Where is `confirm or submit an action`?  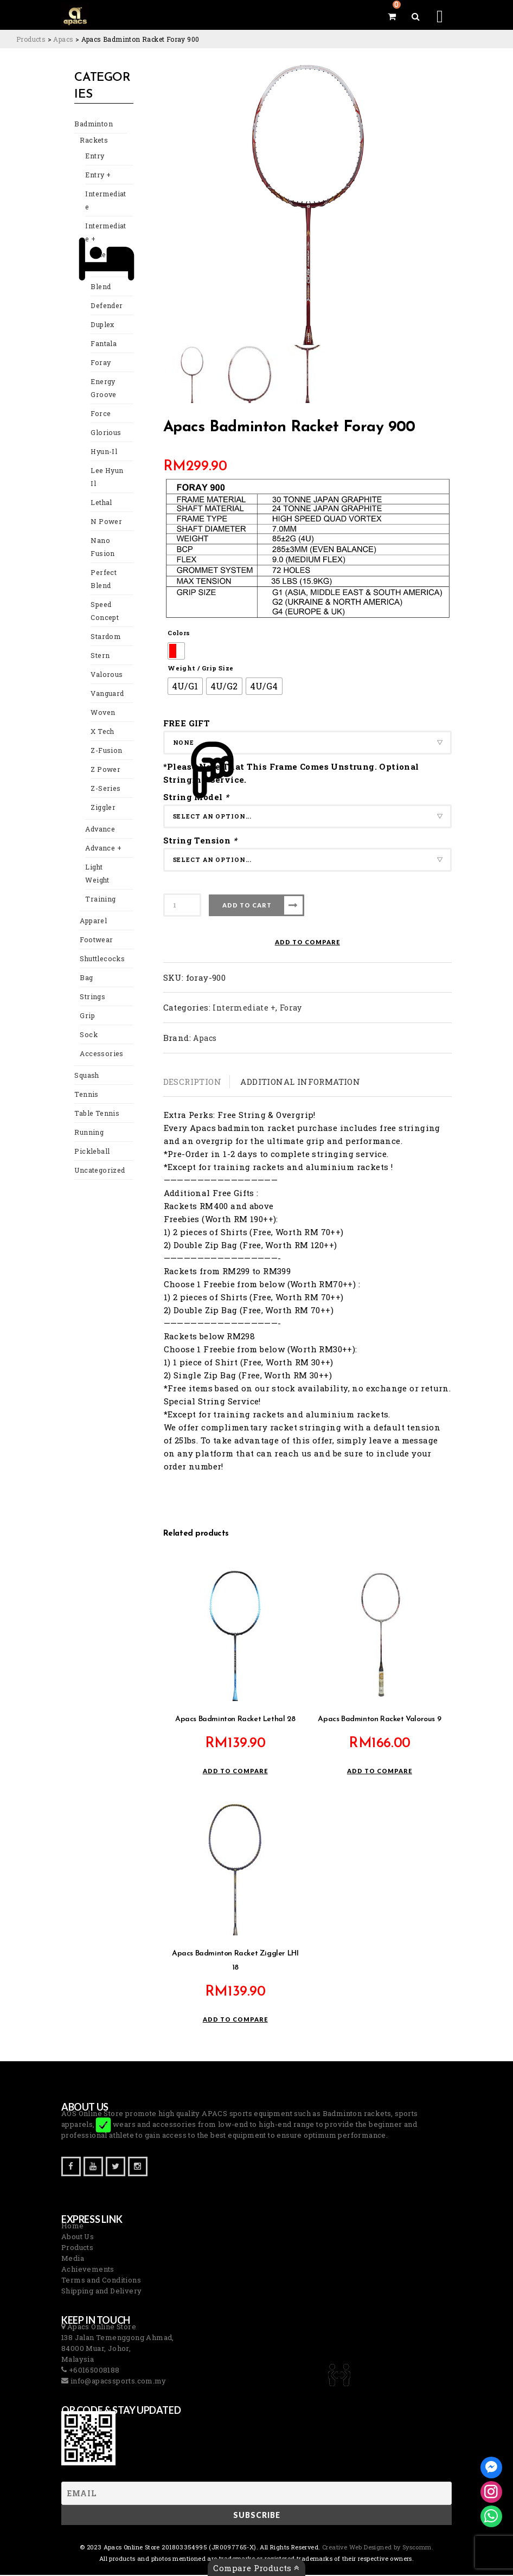
confirm or submit an action is located at coordinates (103, 2125).